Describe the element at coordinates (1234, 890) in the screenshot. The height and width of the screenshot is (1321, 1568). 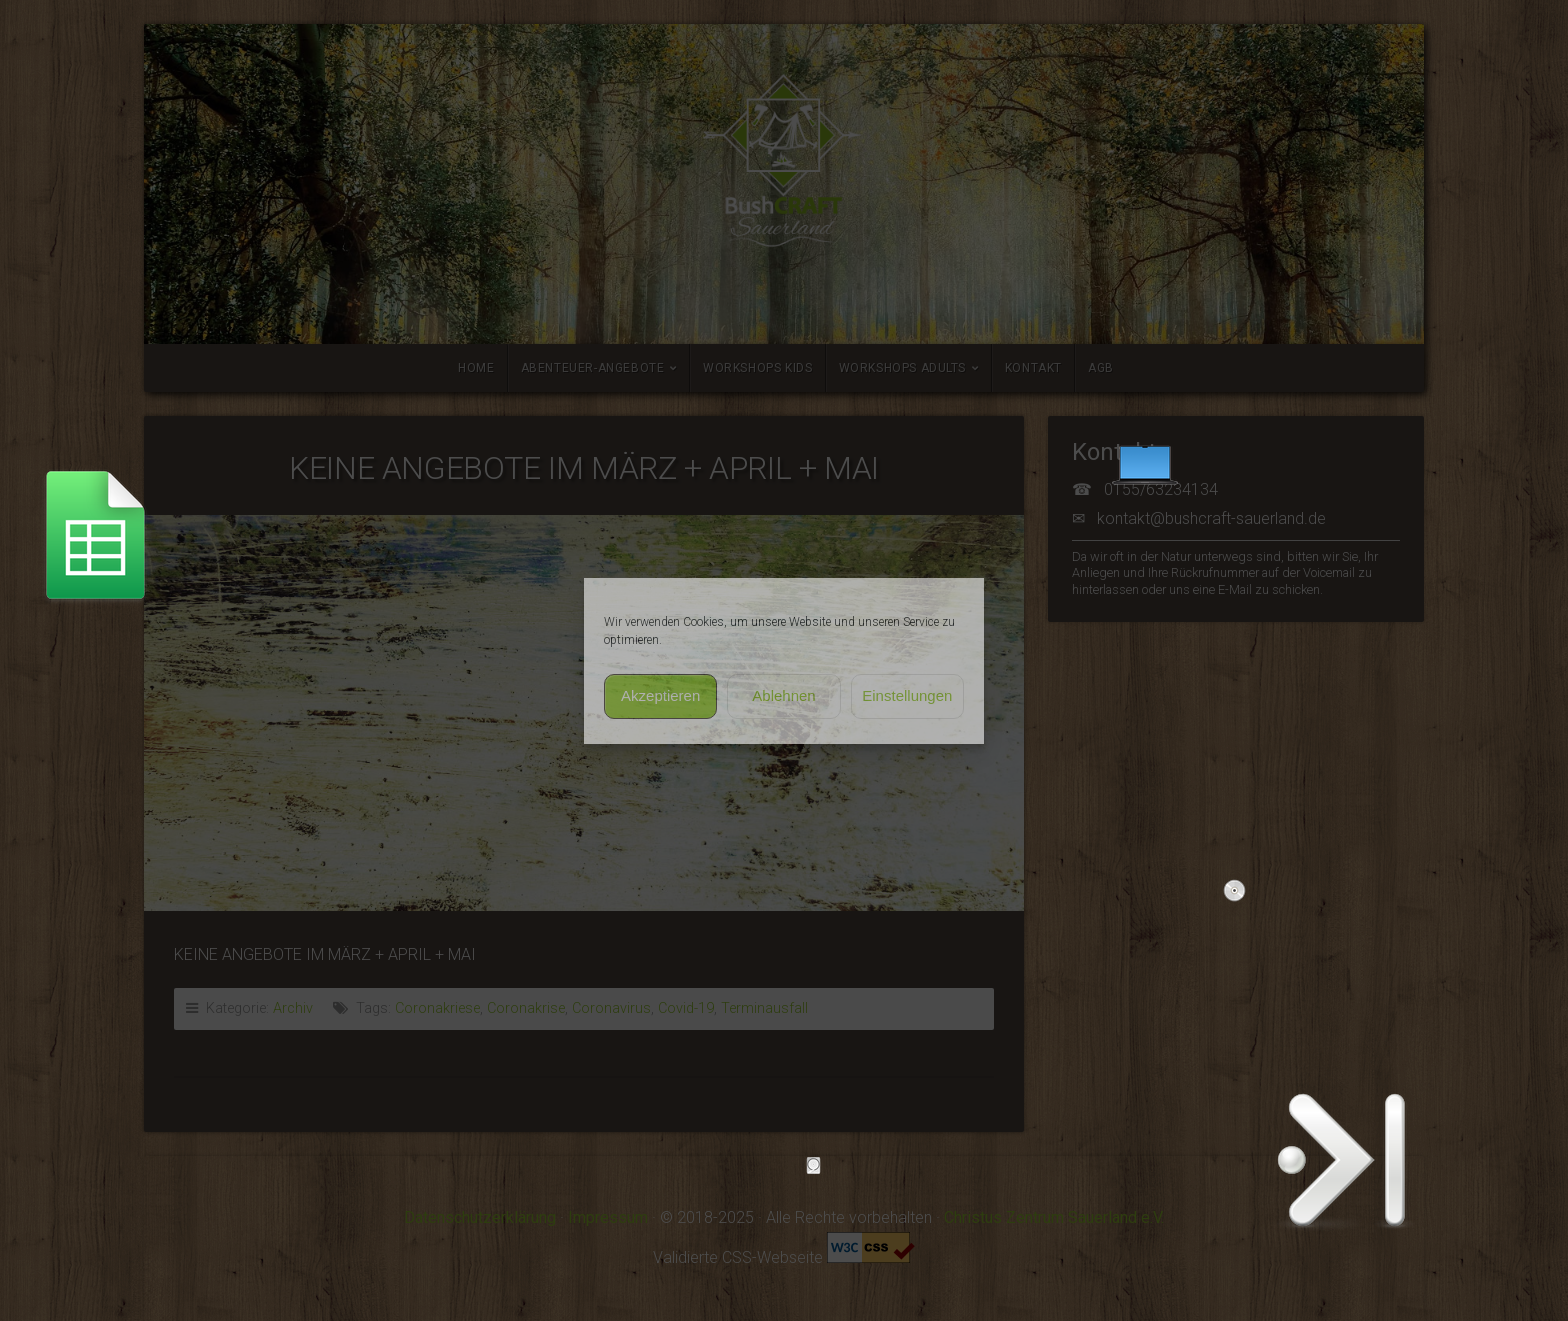
I see `unmount or eject a CD/DVD drive` at that location.